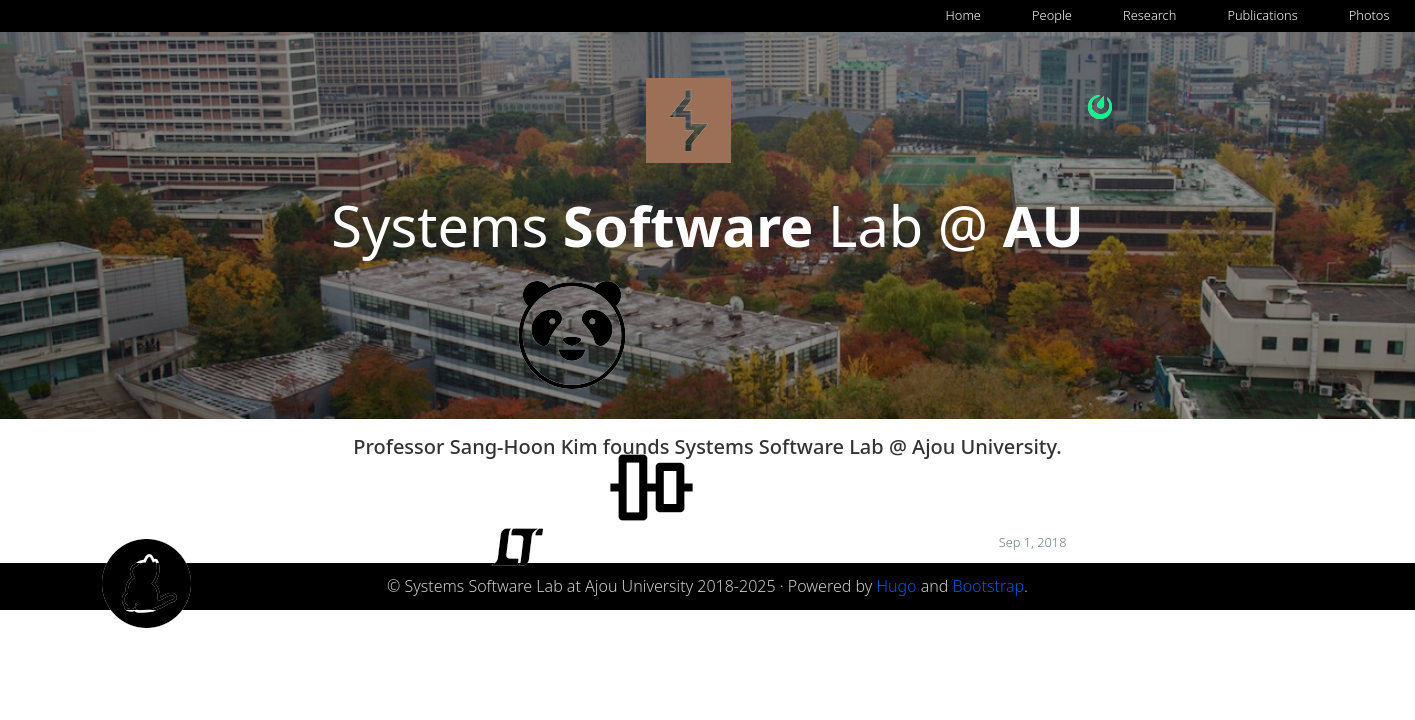 Image resolution: width=1415 pixels, height=720 pixels. What do you see at coordinates (688, 120) in the screenshot?
I see `open Burp Suite application` at bounding box center [688, 120].